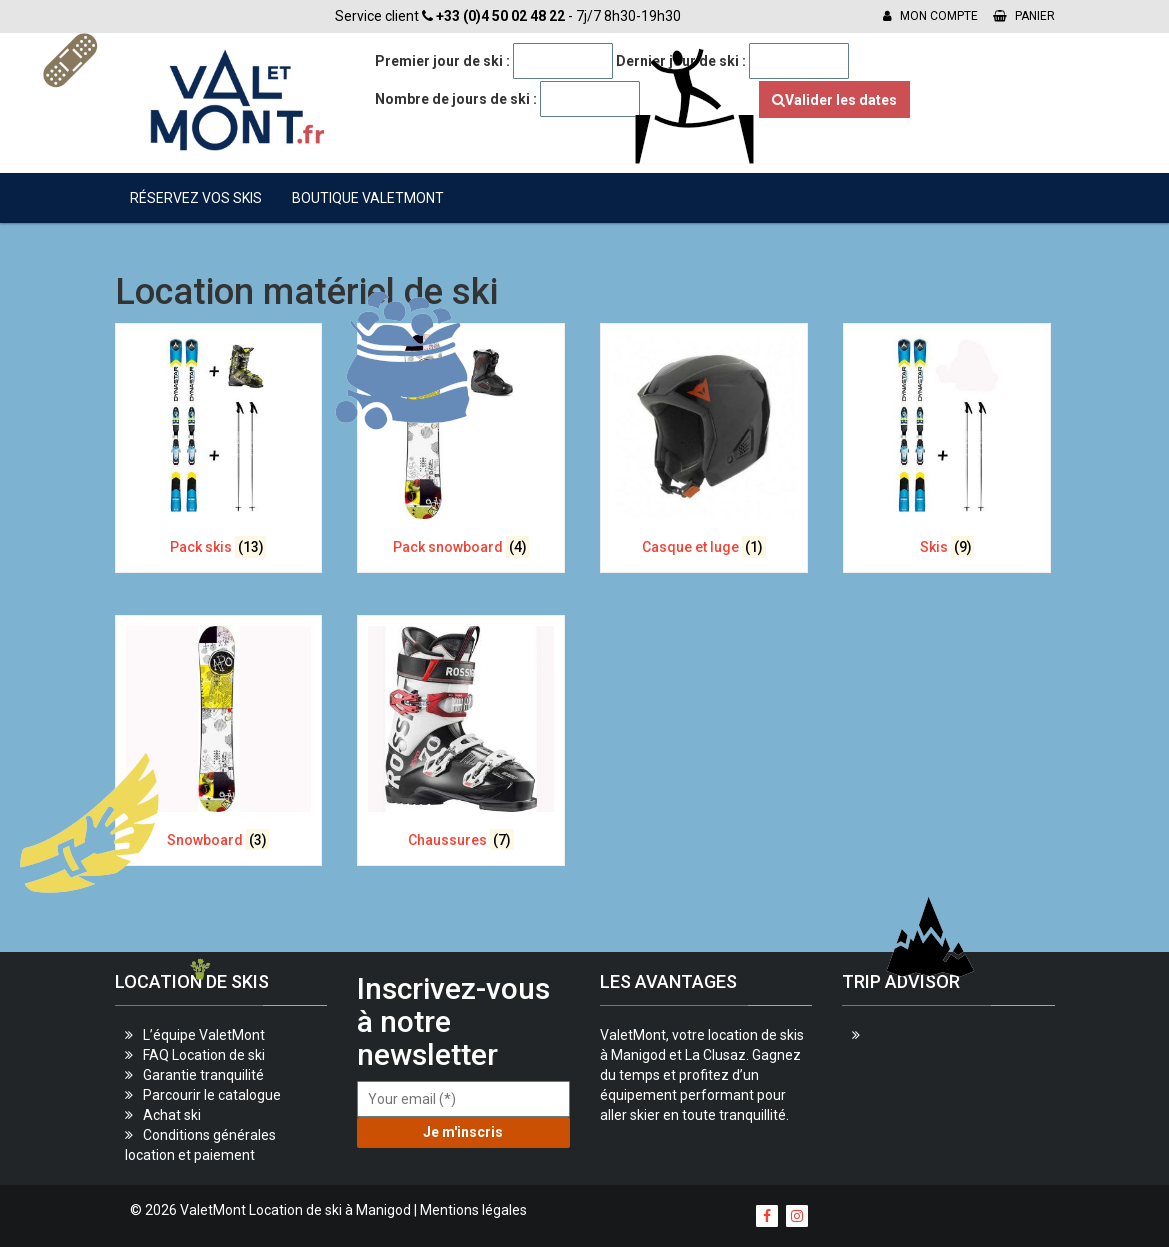 Image resolution: width=1169 pixels, height=1247 pixels. Describe the element at coordinates (200, 969) in the screenshot. I see `access gardening or plant care features` at that location.